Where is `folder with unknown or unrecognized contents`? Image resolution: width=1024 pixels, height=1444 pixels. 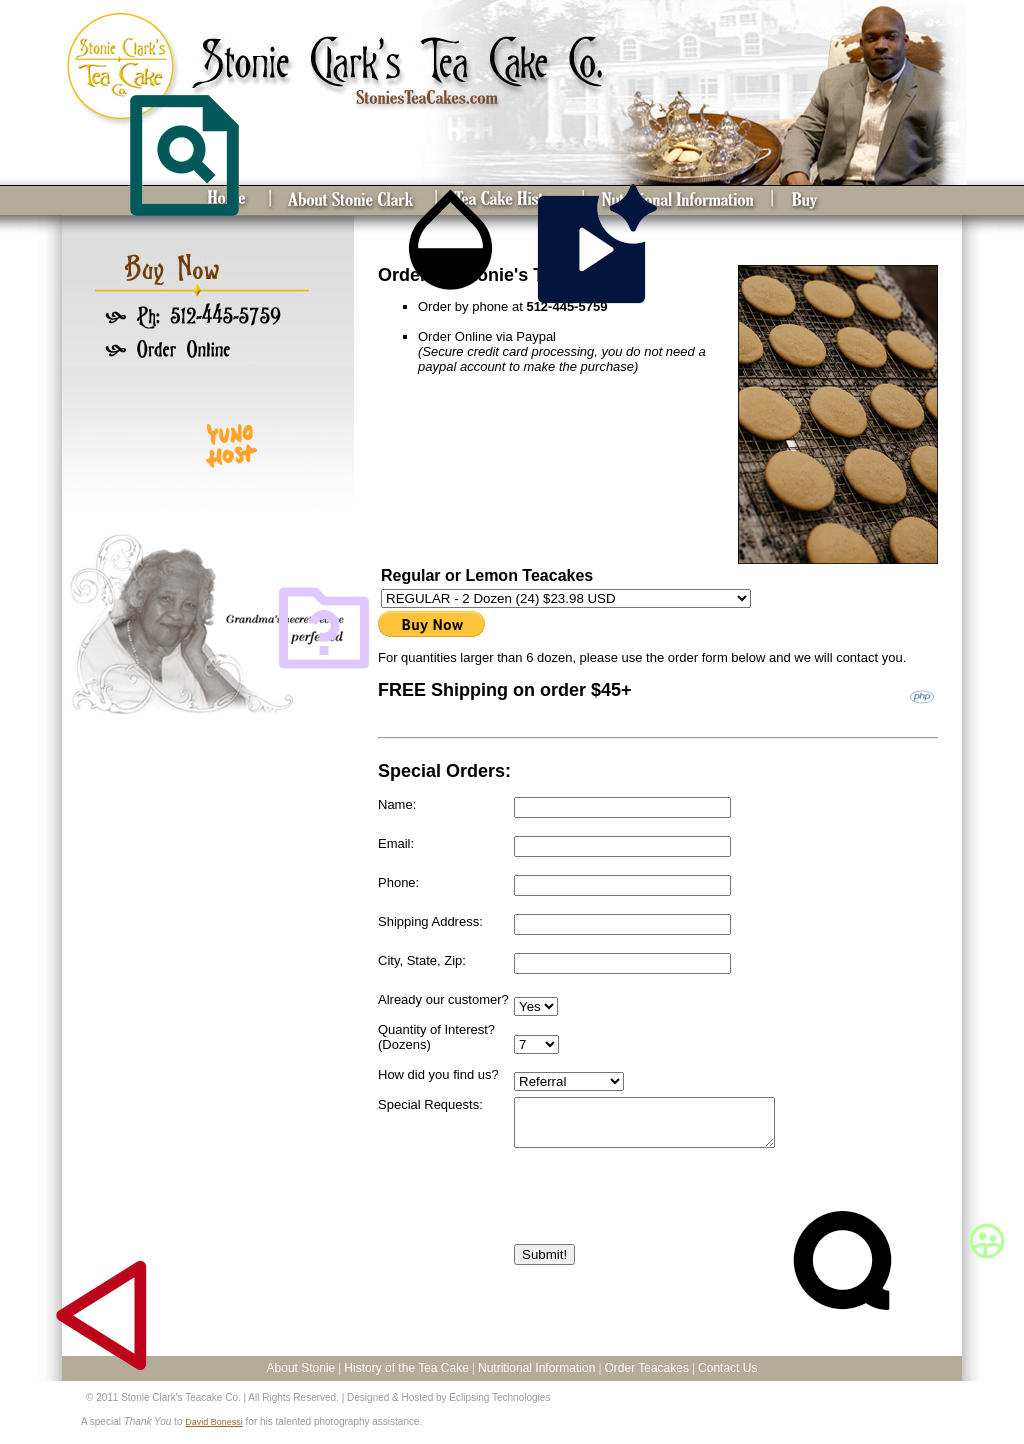 folder with unknown or unrecognized contents is located at coordinates (324, 628).